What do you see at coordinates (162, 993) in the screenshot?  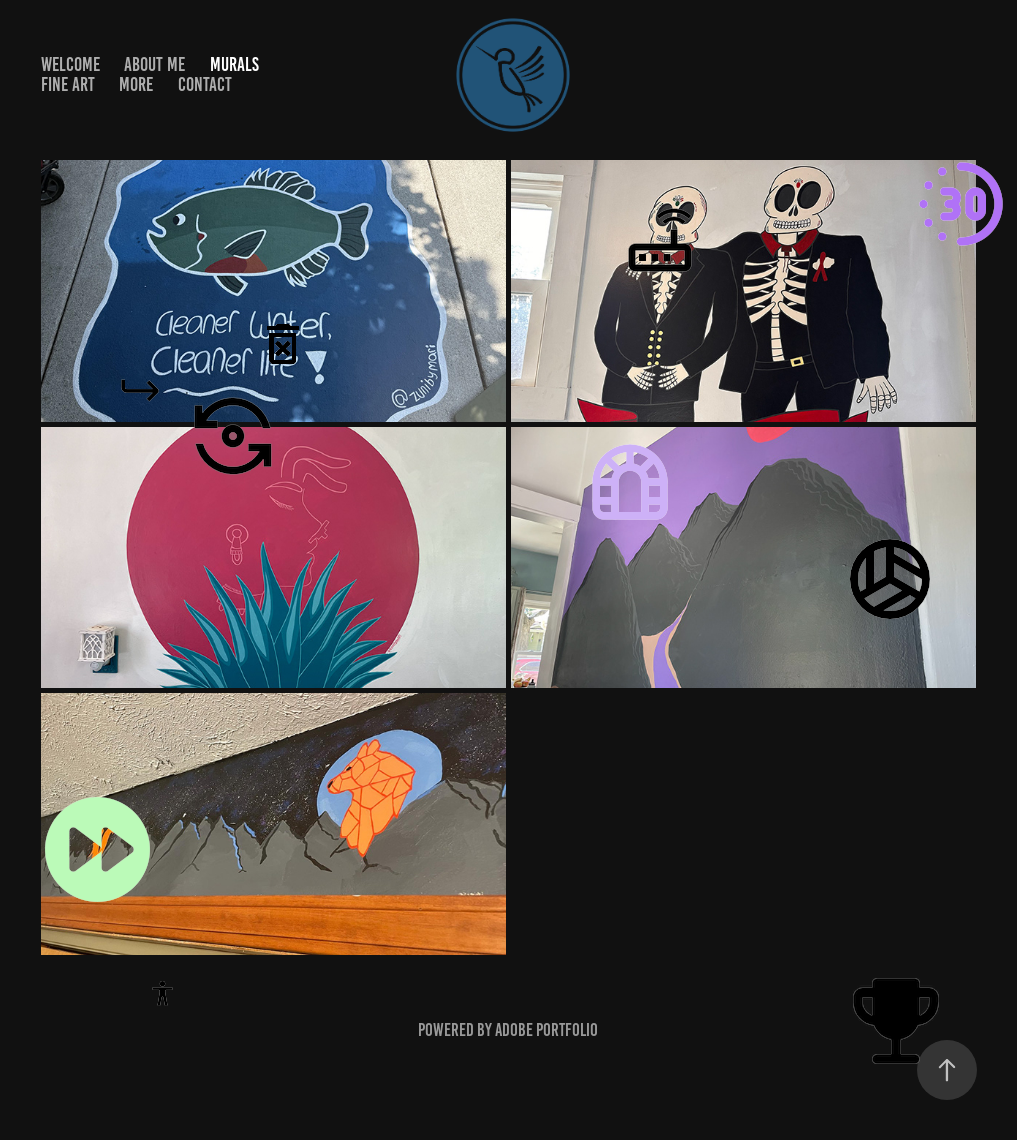 I see `access accessibility settings` at bounding box center [162, 993].